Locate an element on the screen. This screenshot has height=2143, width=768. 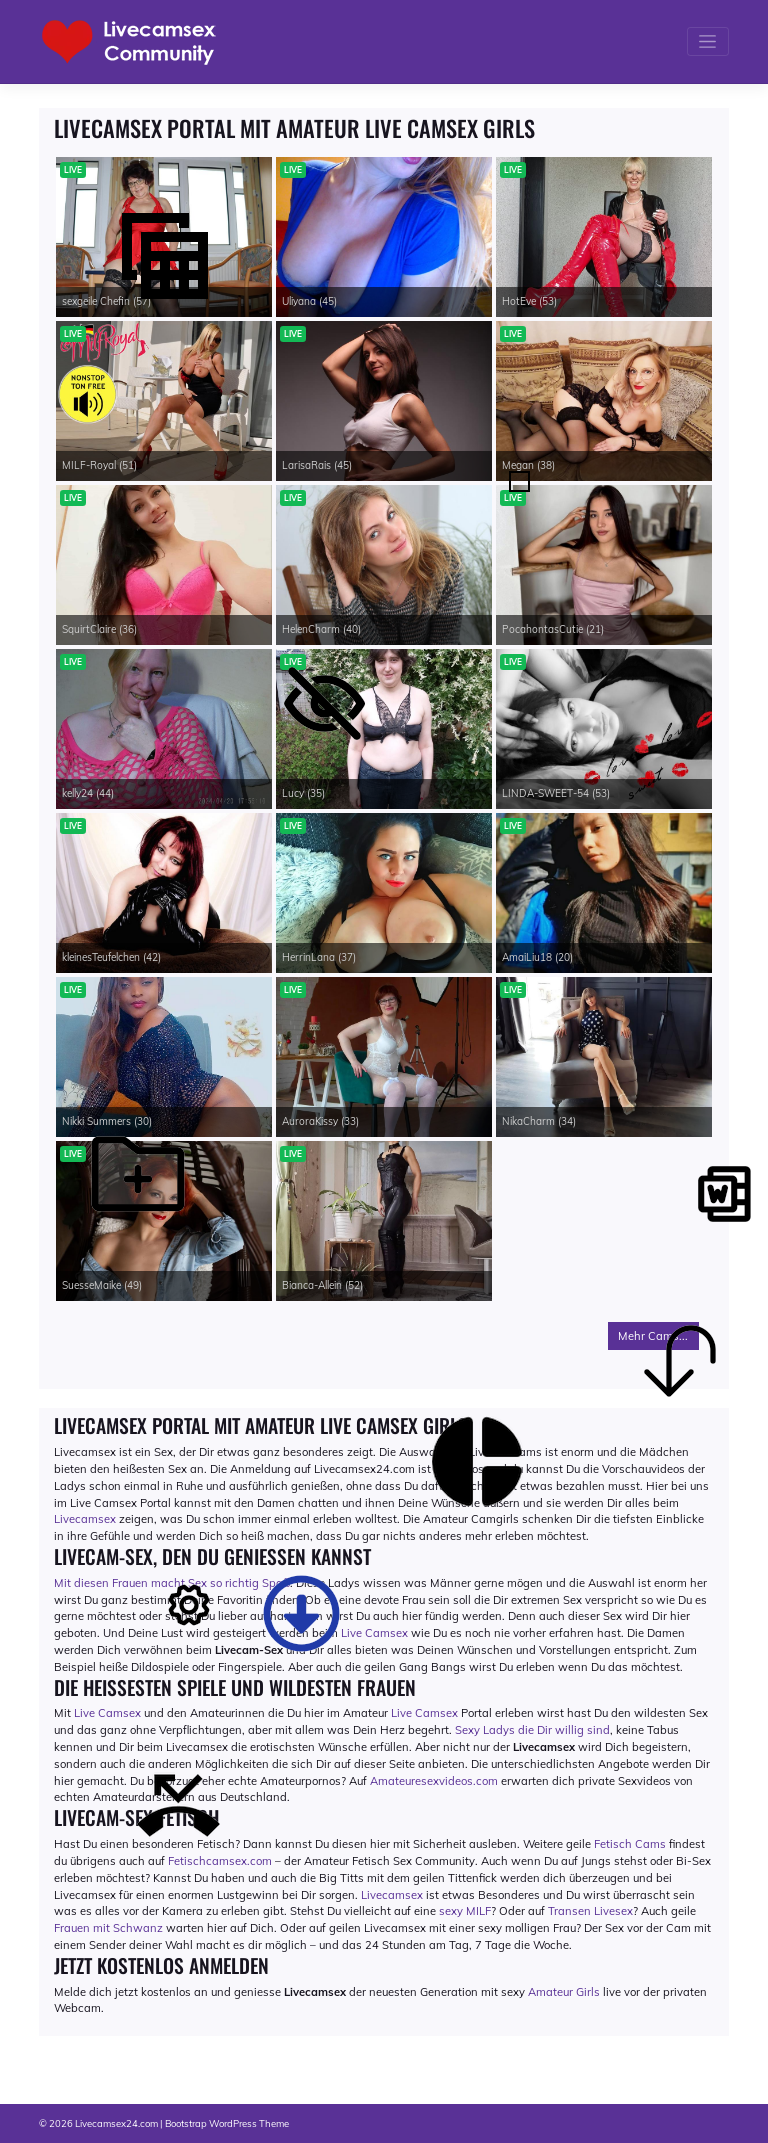
redo an action is located at coordinates (680, 1361).